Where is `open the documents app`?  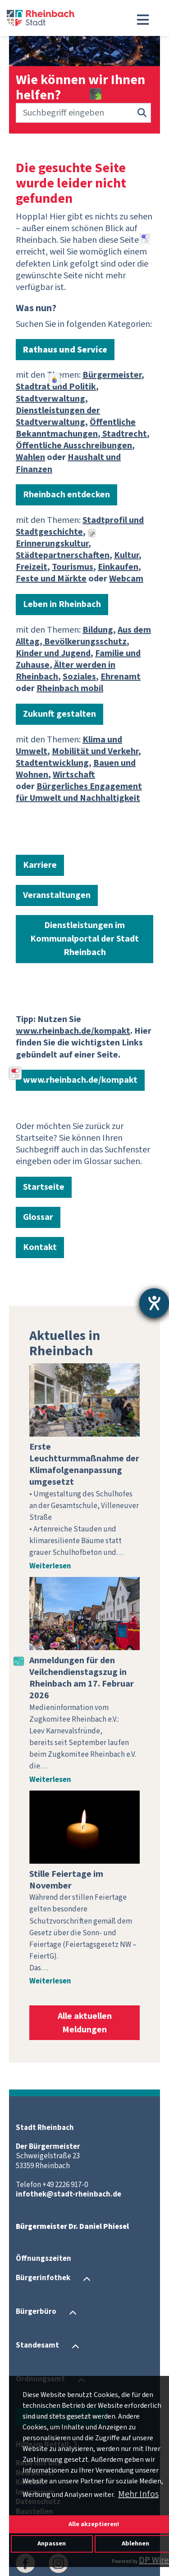 open the documents app is located at coordinates (91, 533).